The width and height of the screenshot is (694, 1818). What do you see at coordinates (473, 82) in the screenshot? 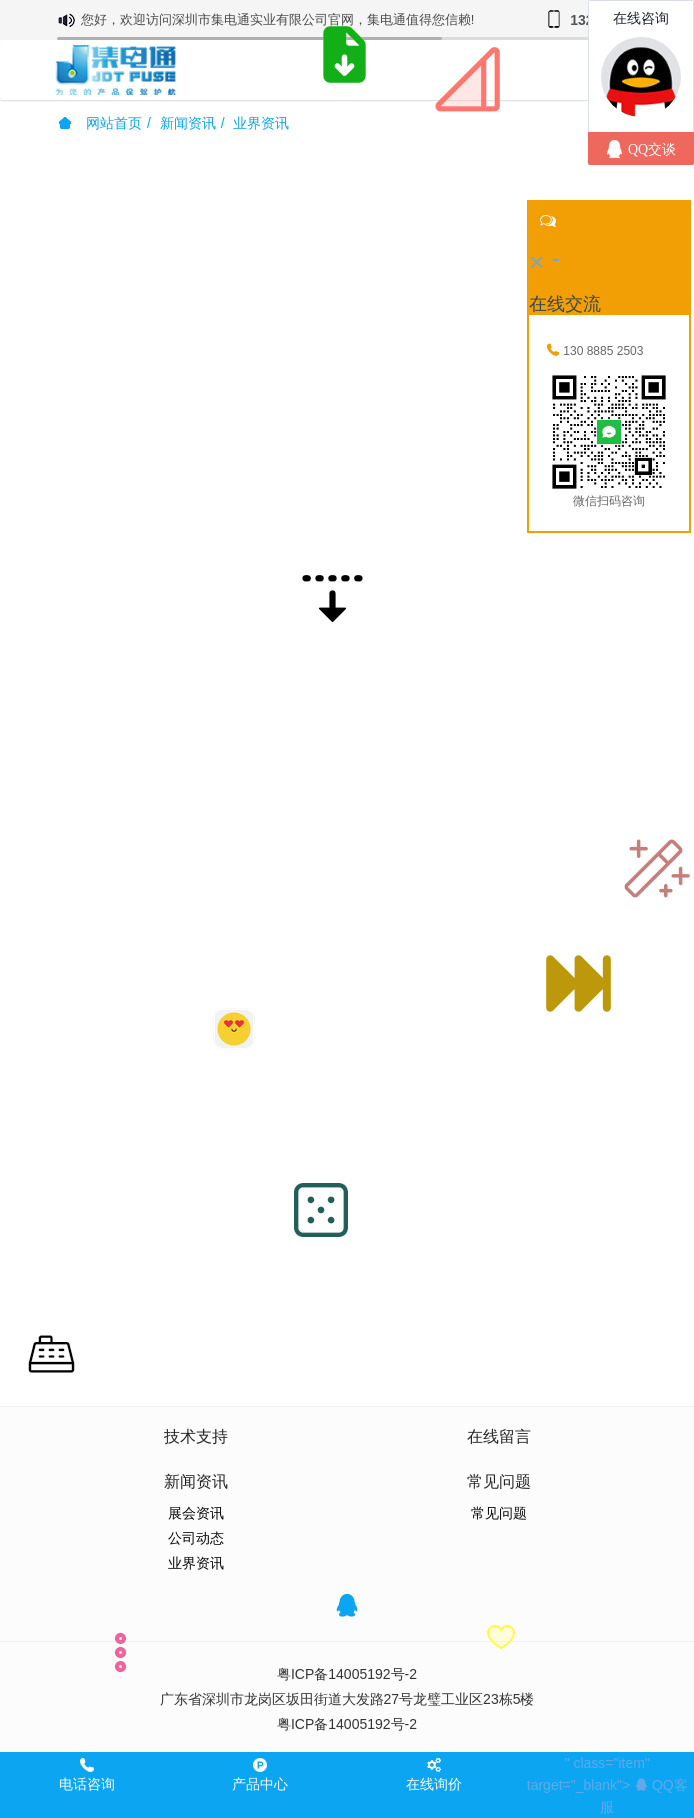
I see `indicates strong cellular network signal` at bounding box center [473, 82].